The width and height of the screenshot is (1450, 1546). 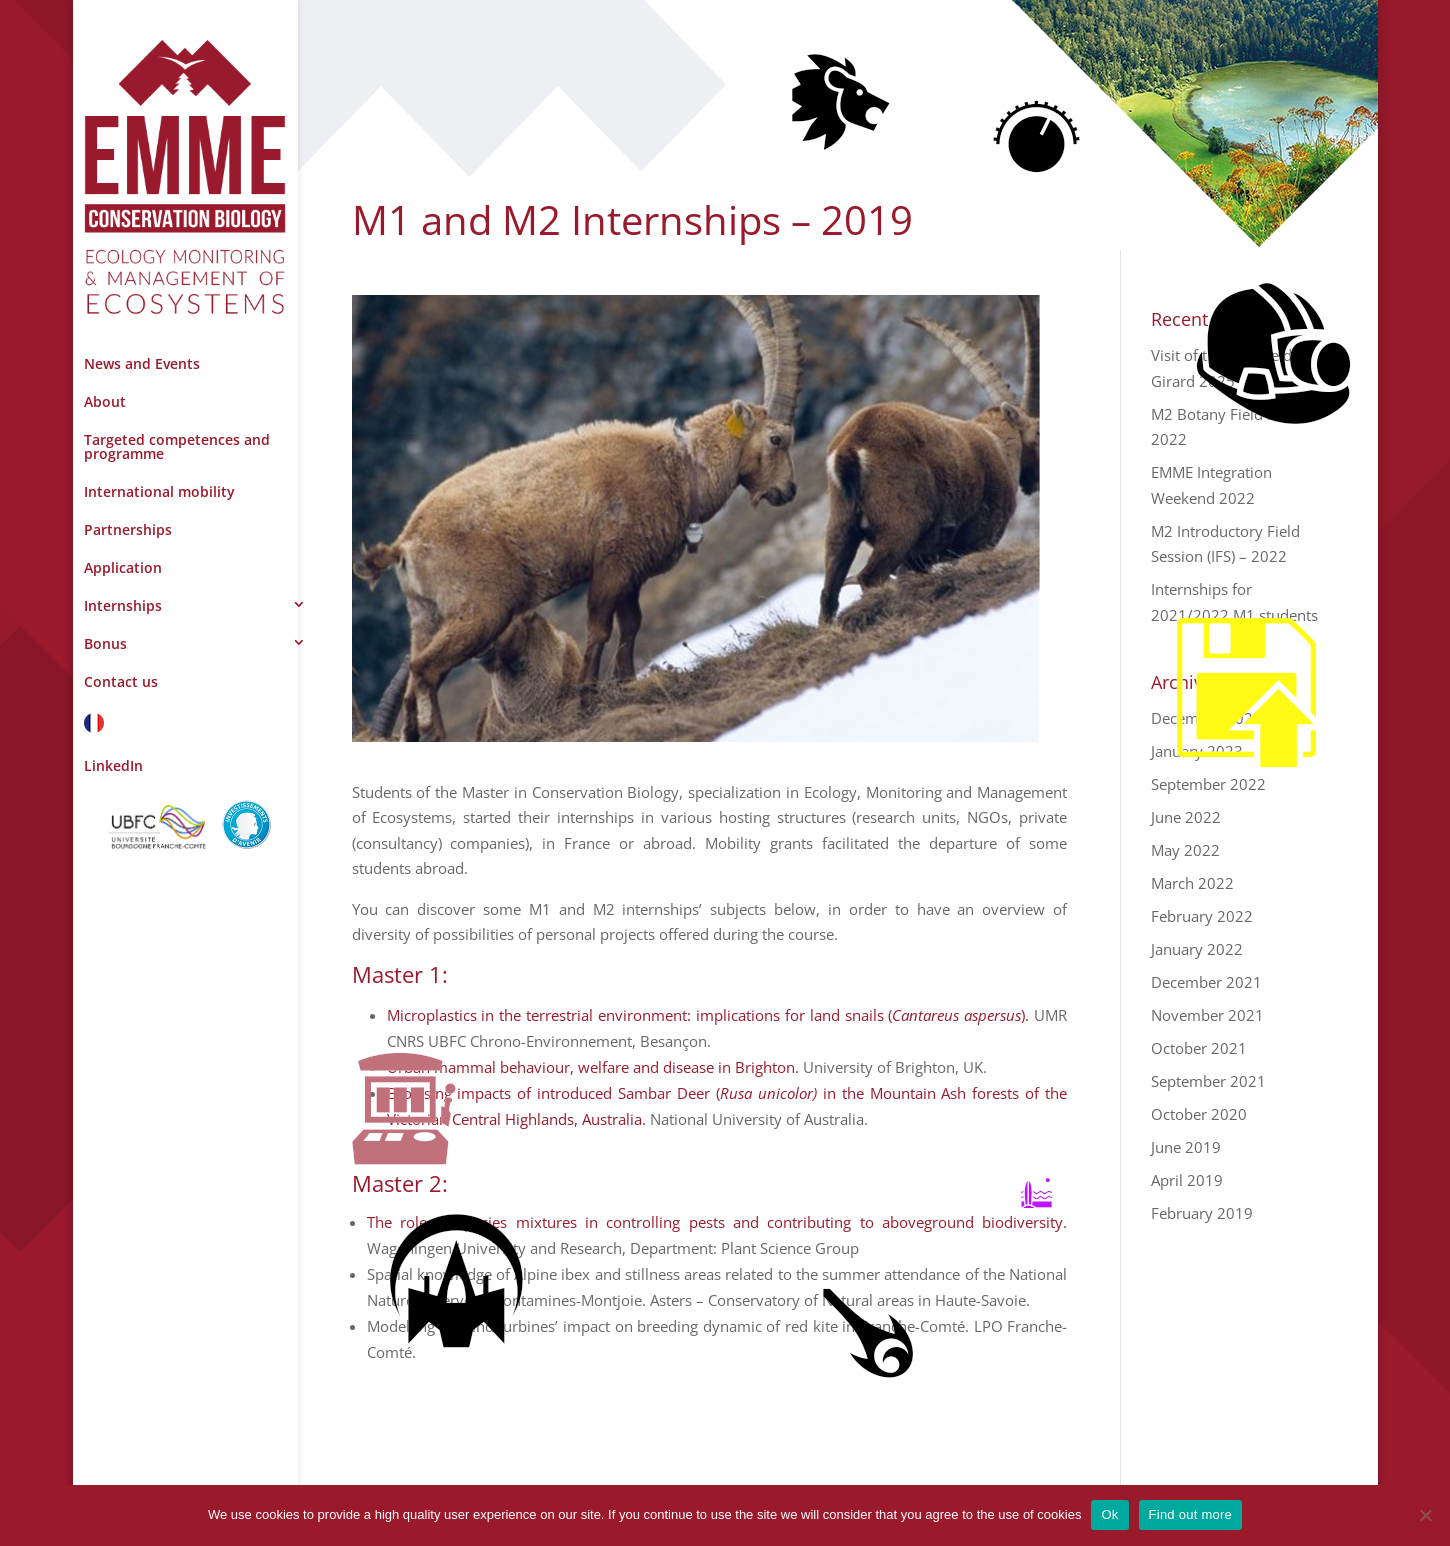 What do you see at coordinates (1036, 136) in the screenshot?
I see `adjust volume or settings level` at bounding box center [1036, 136].